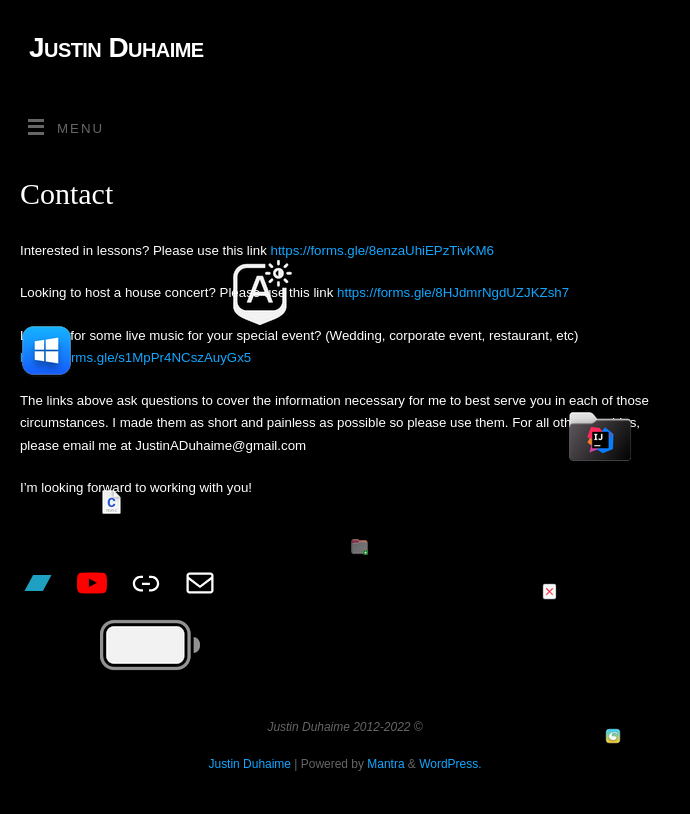 The height and width of the screenshot is (814, 690). Describe the element at coordinates (150, 645) in the screenshot. I see `indicates battery is fully charged` at that location.